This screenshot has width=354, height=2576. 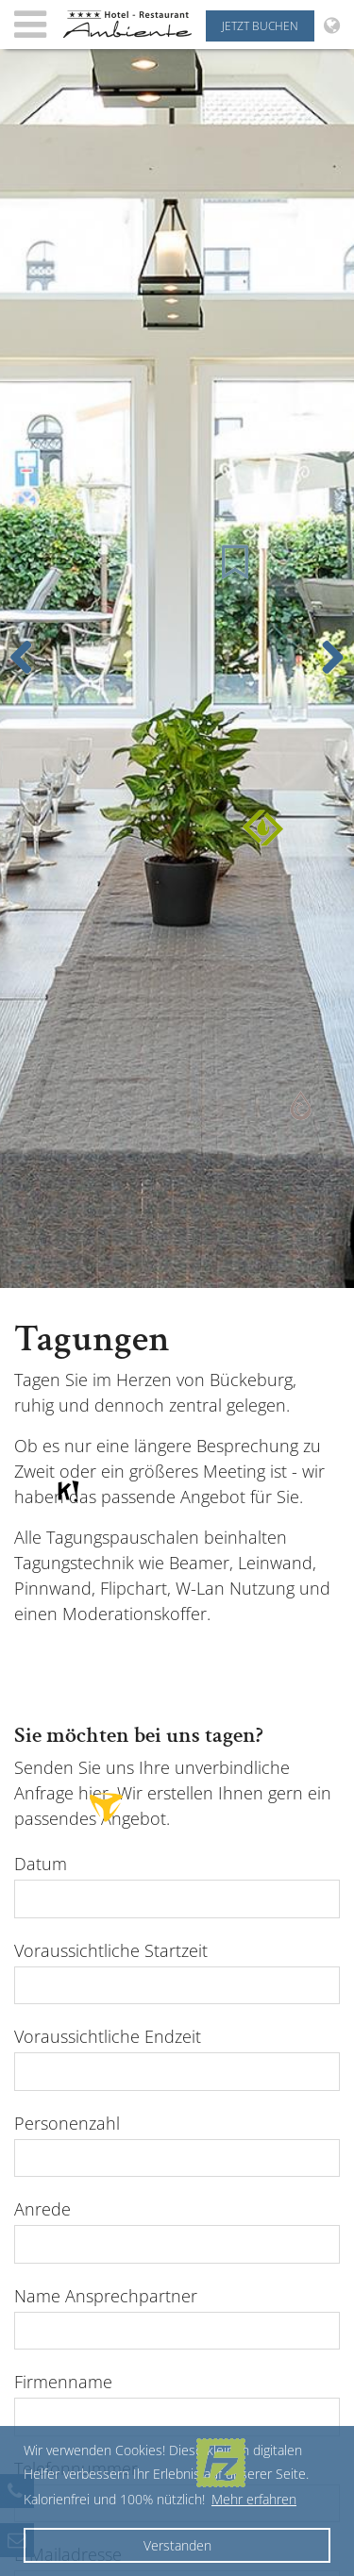 What do you see at coordinates (300, 1105) in the screenshot?
I see `open deluge torrent client` at bounding box center [300, 1105].